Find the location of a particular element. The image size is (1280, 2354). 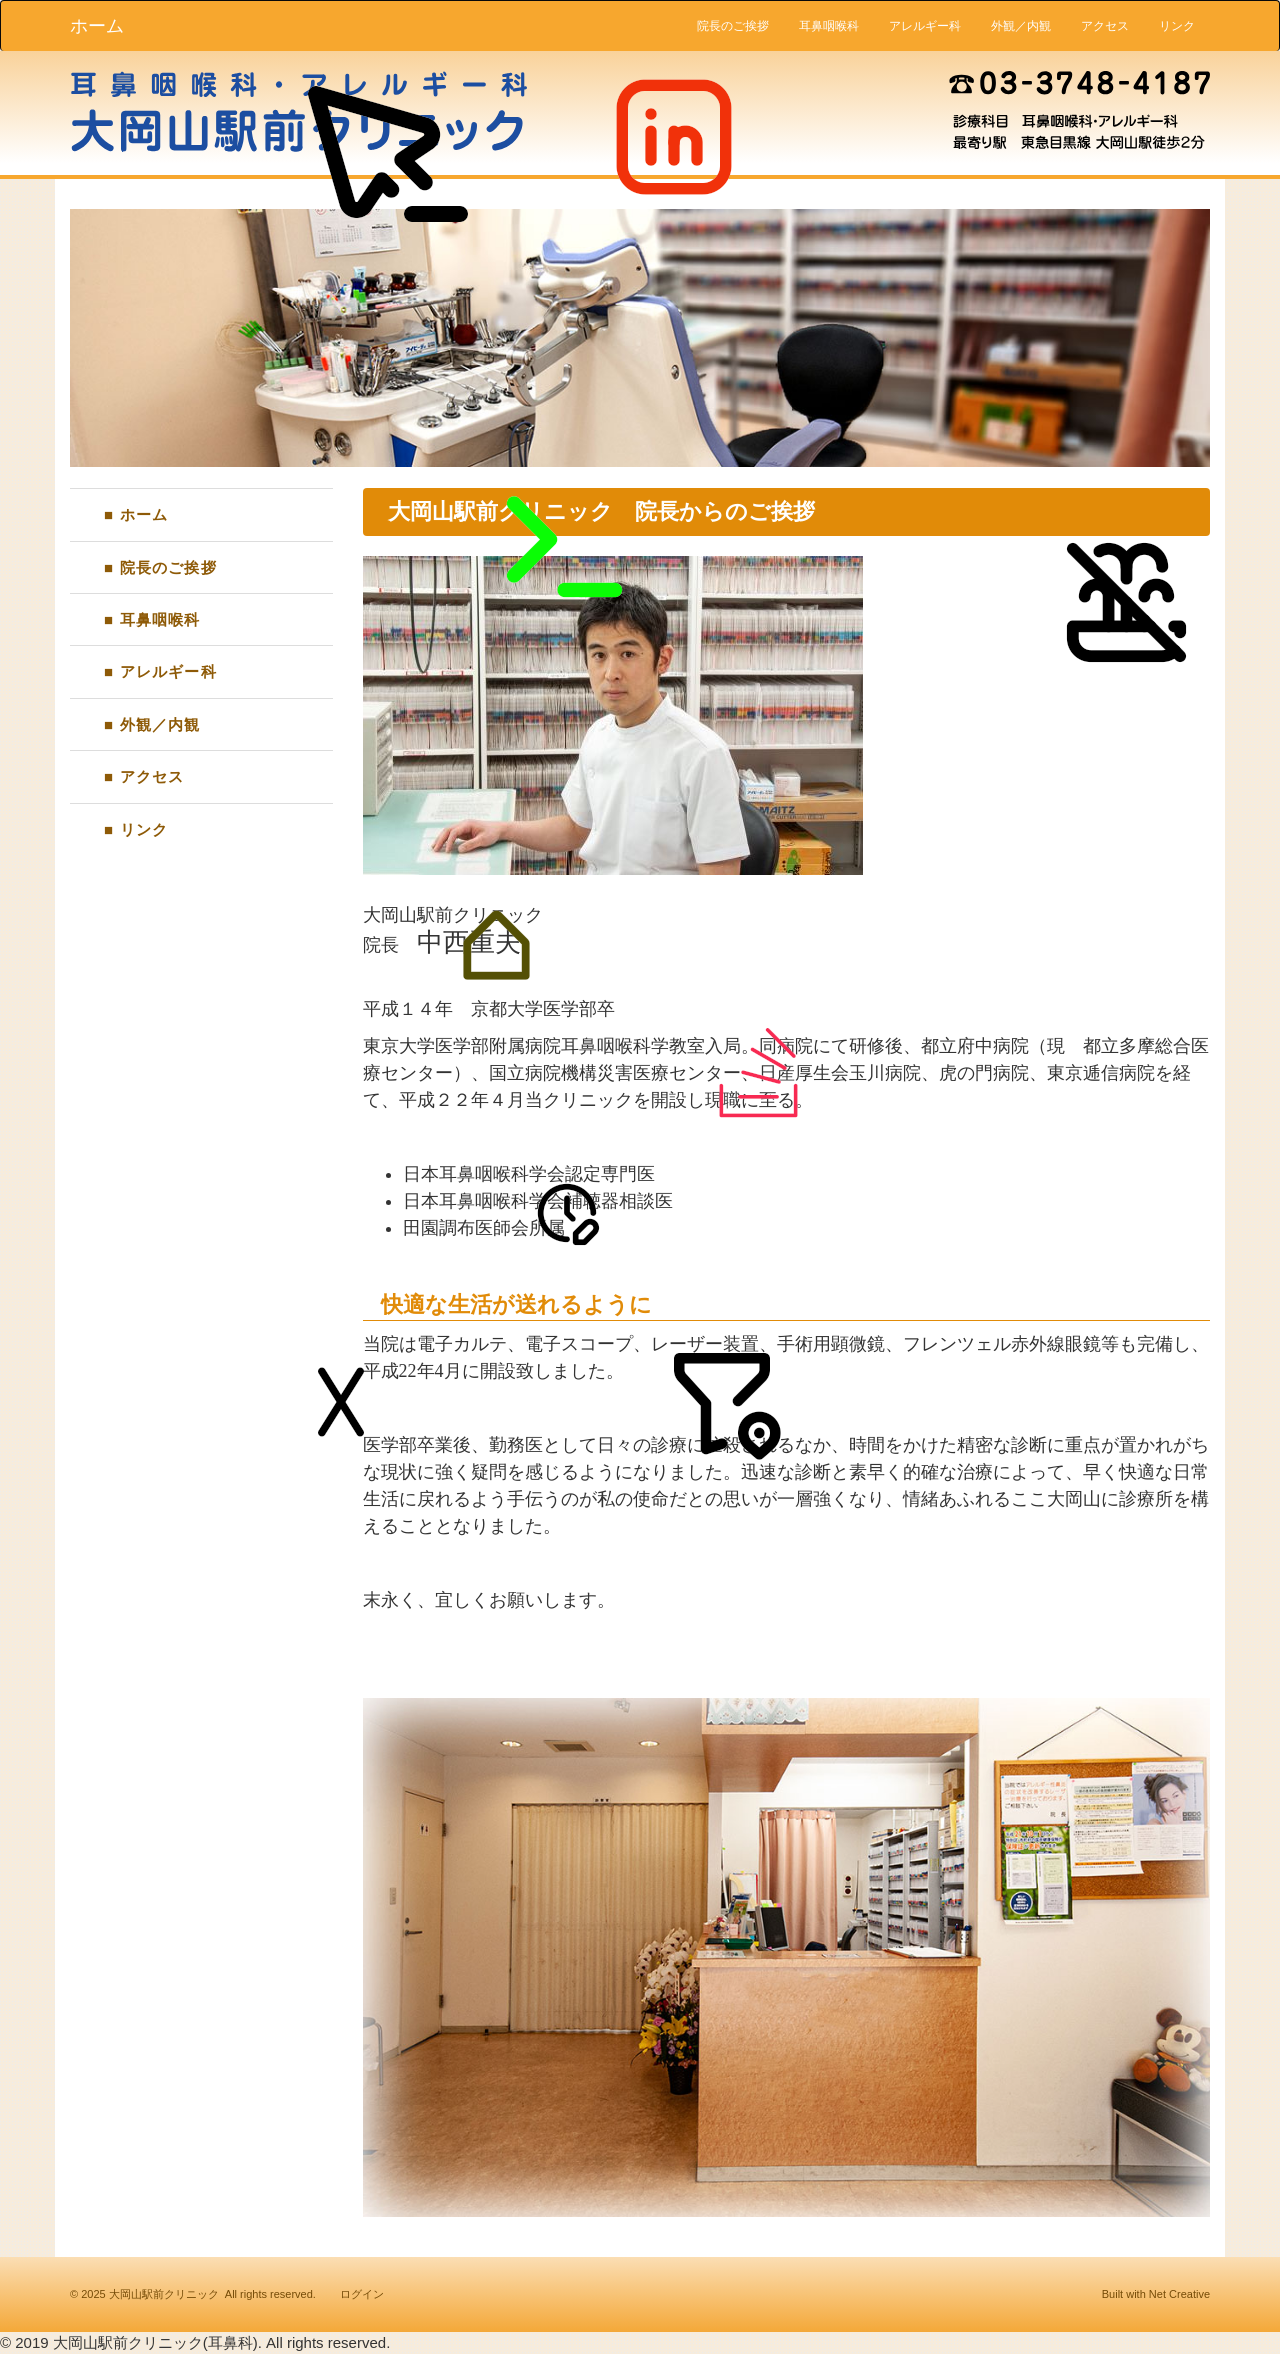

pin or save current filter settings is located at coordinates (722, 1401).